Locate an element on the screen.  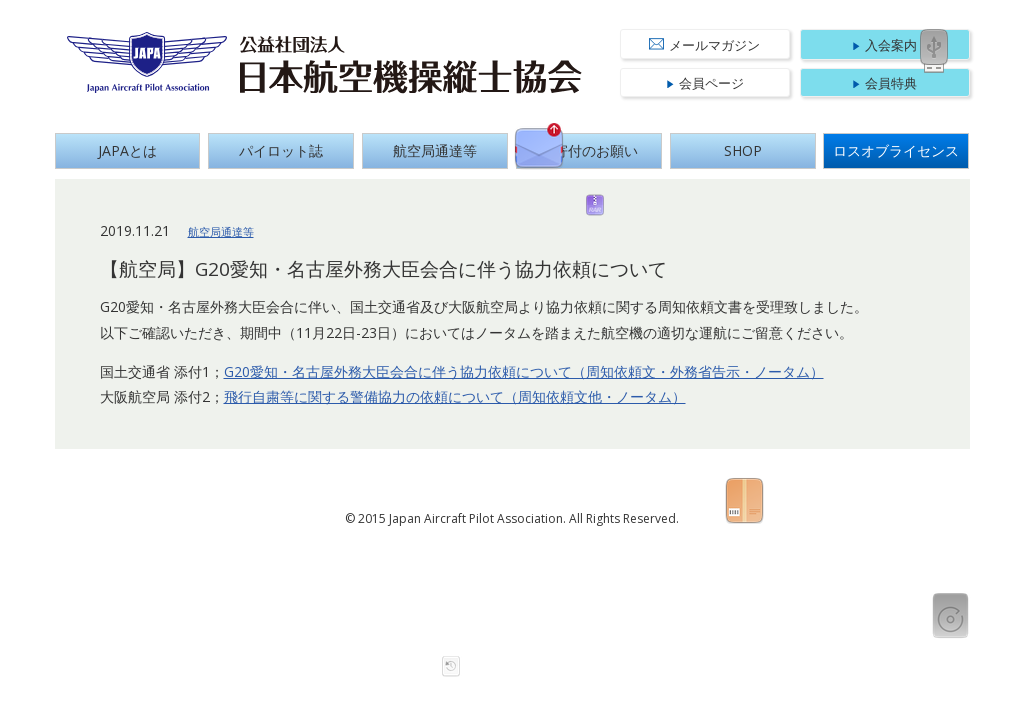
access hard drive storage is located at coordinates (950, 615).